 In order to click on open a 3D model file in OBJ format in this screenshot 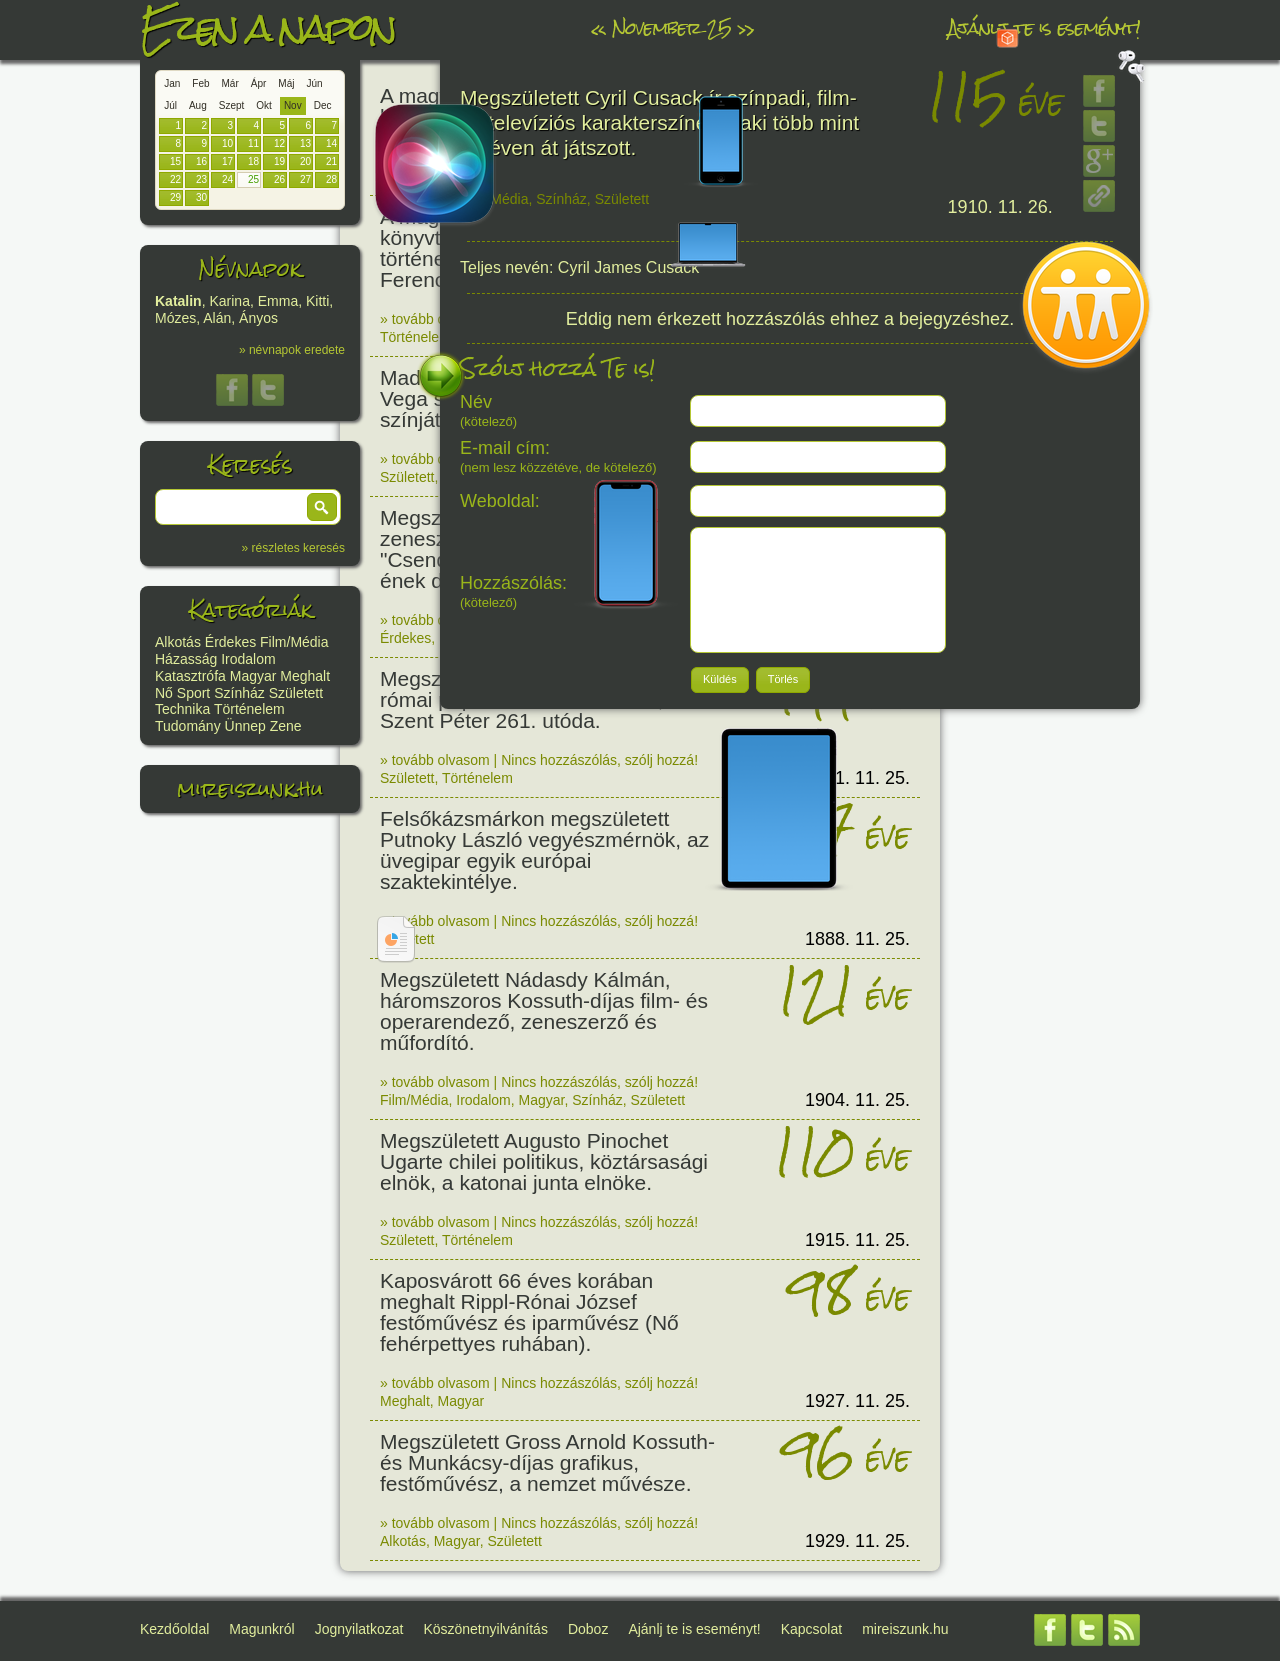, I will do `click(1007, 37)`.